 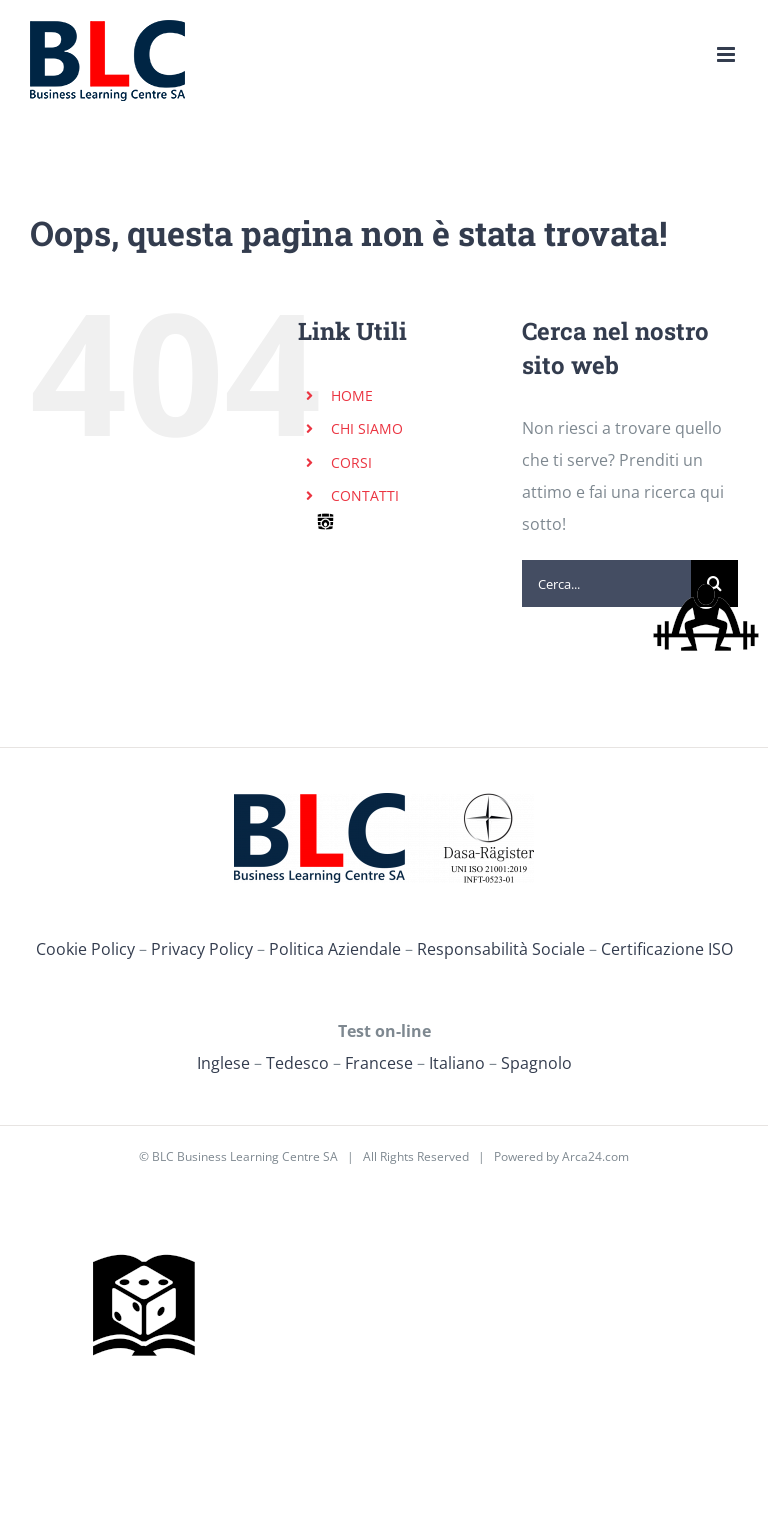 What do you see at coordinates (144, 1306) in the screenshot?
I see `view game rules and instructions` at bounding box center [144, 1306].